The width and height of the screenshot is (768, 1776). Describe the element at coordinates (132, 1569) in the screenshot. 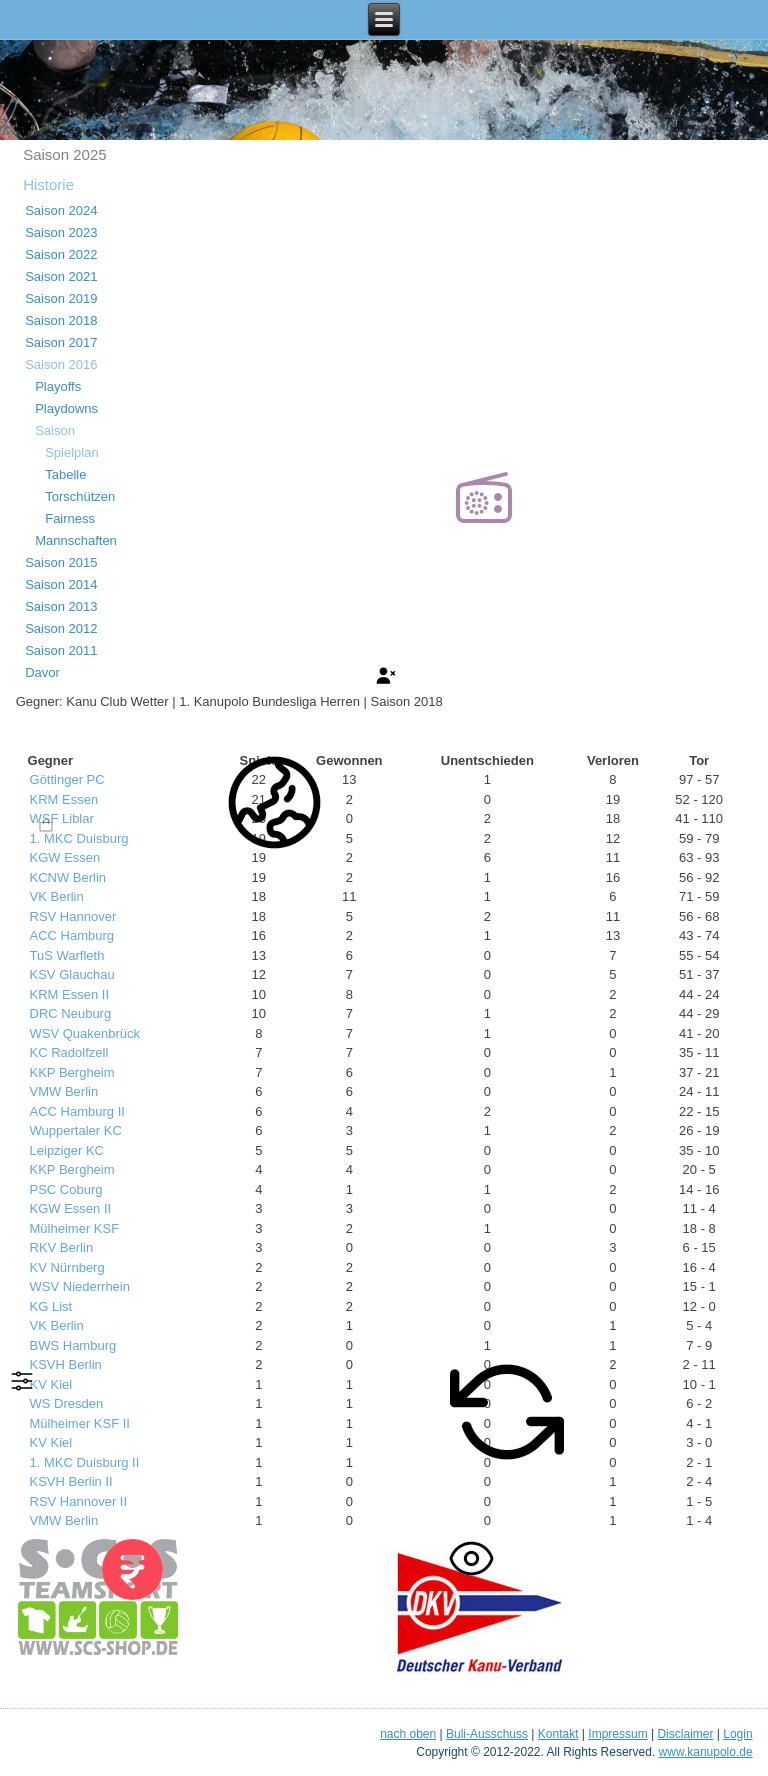

I see `view balance or payment amount in indian rupees` at that location.